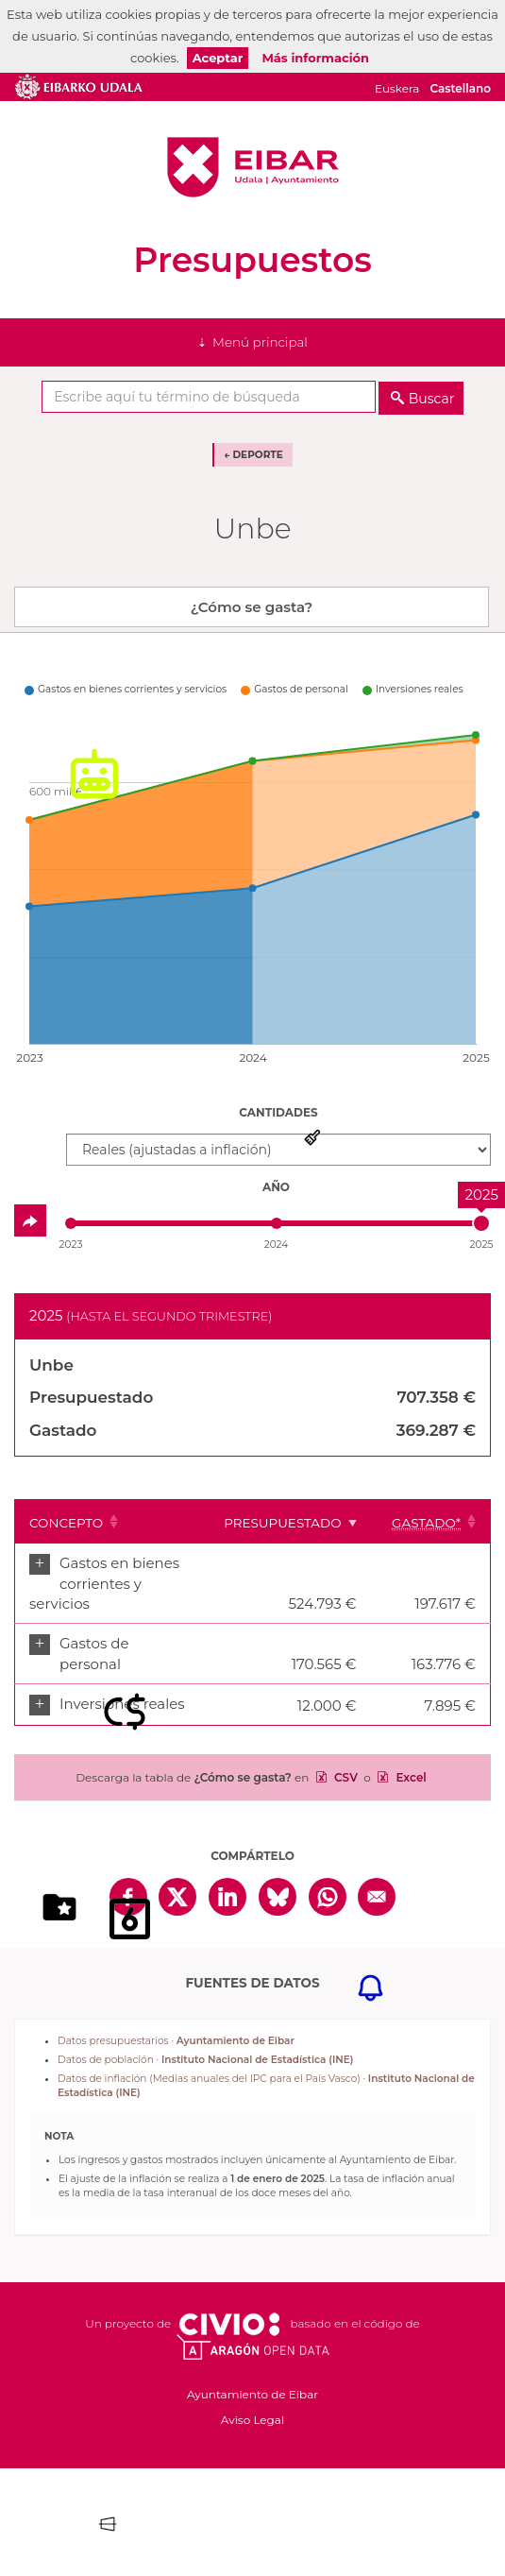 The width and height of the screenshot is (505, 2576). Describe the element at coordinates (312, 1137) in the screenshot. I see `access painting or drawing tools` at that location.